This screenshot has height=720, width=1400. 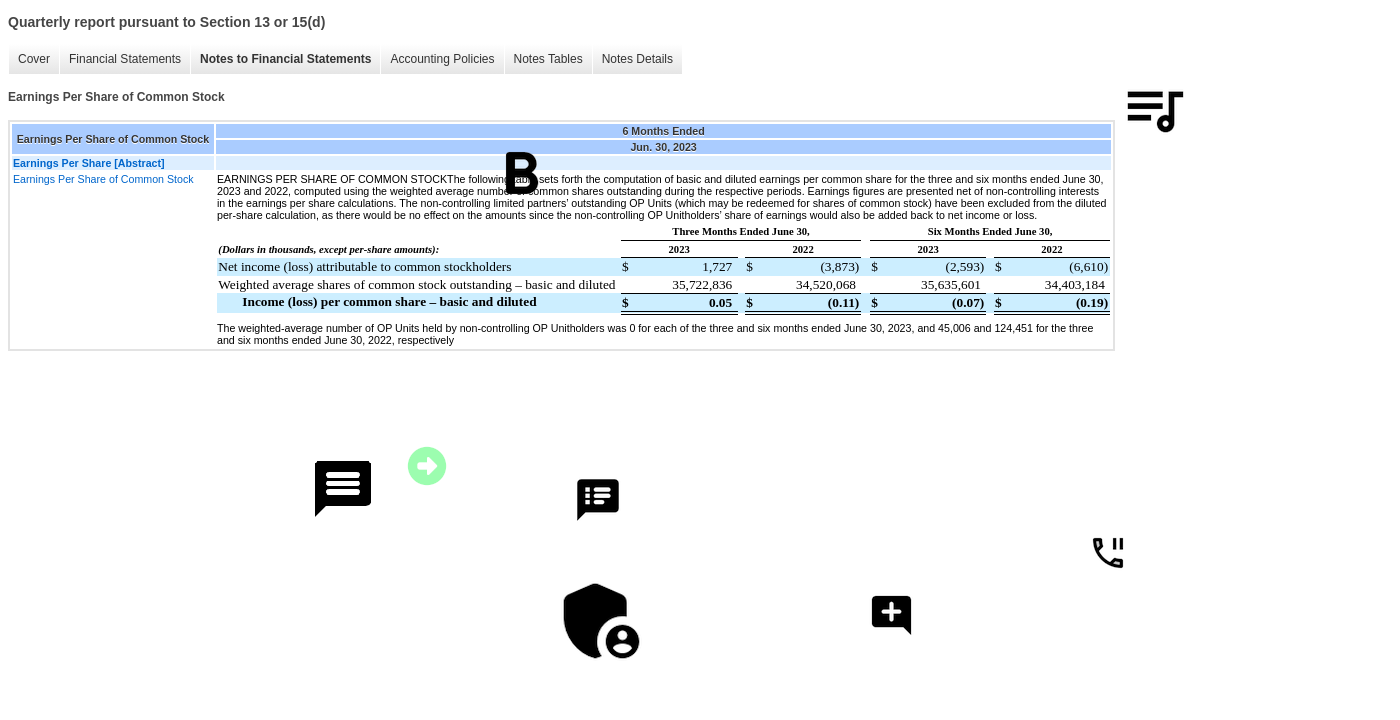 I want to click on apply bold formatting to selected text, so click(x=521, y=176).